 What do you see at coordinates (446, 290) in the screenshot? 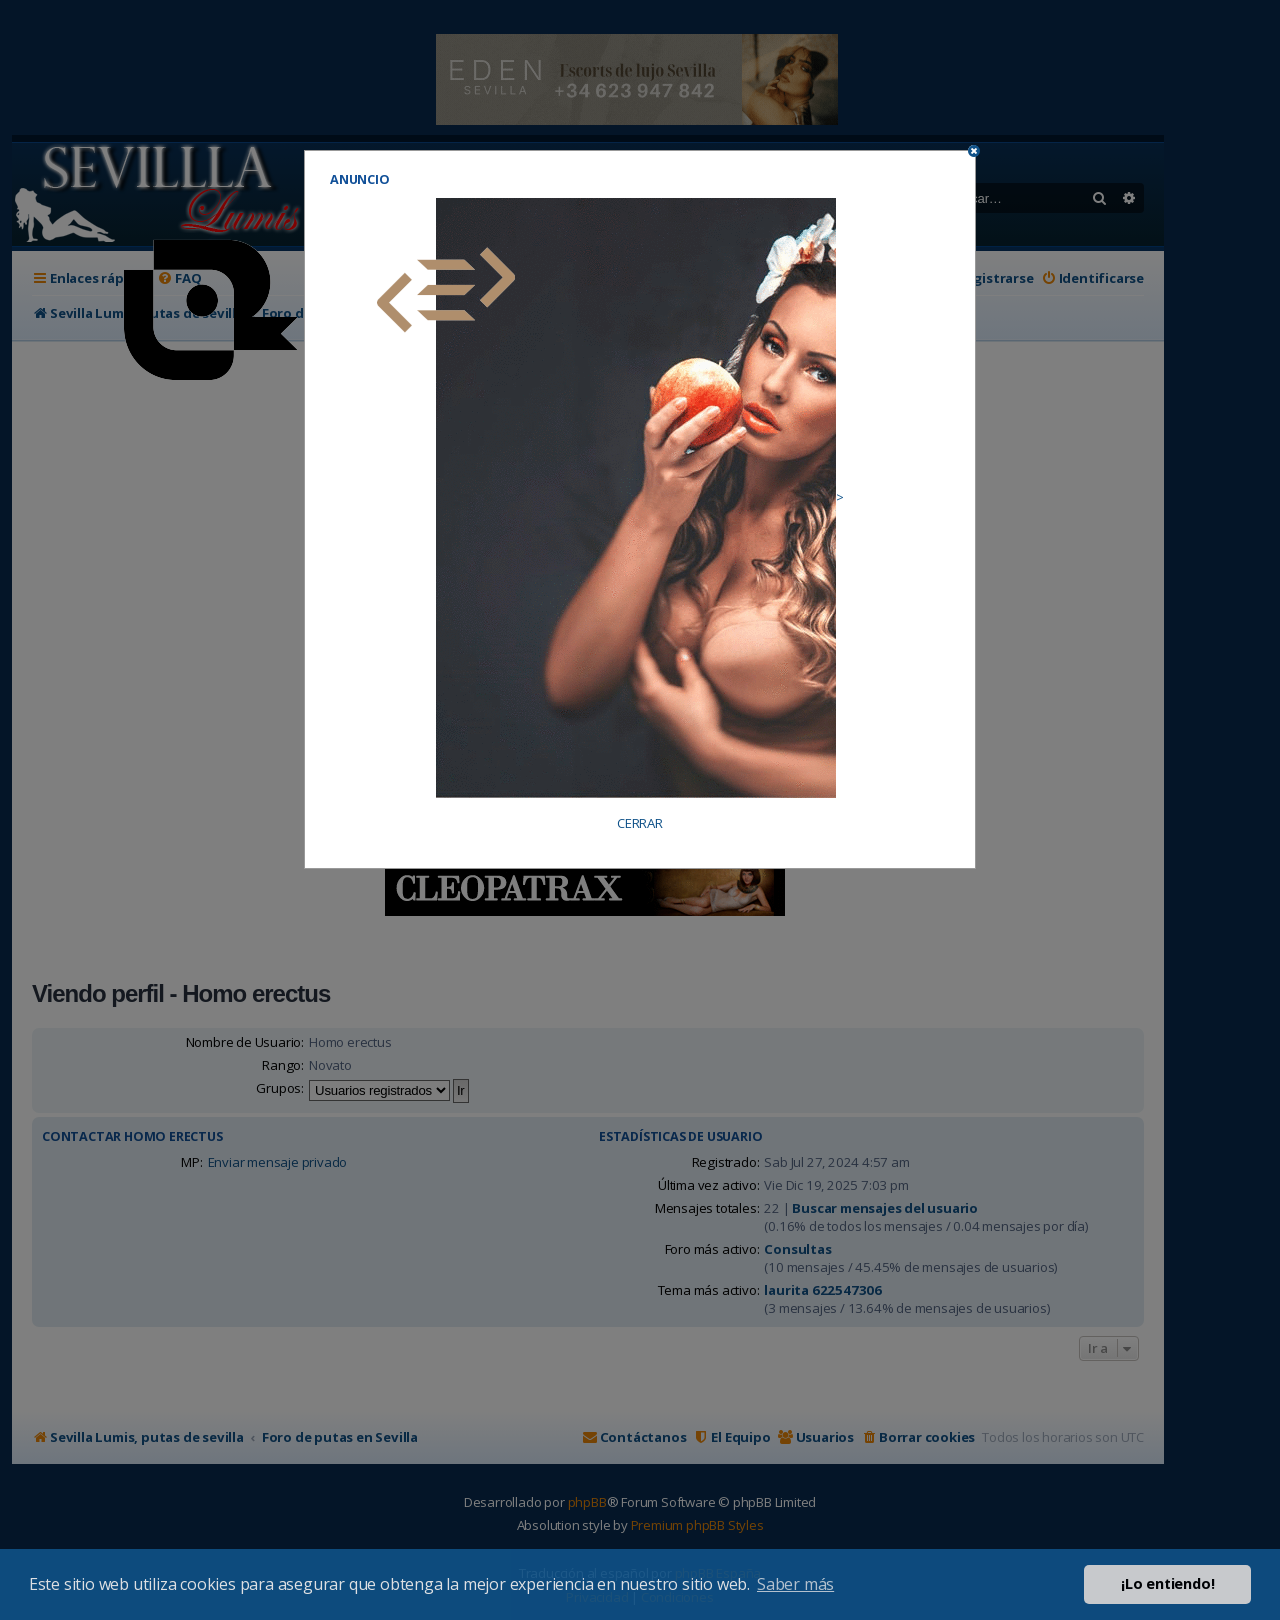
I see `purescript programming language logo` at bounding box center [446, 290].